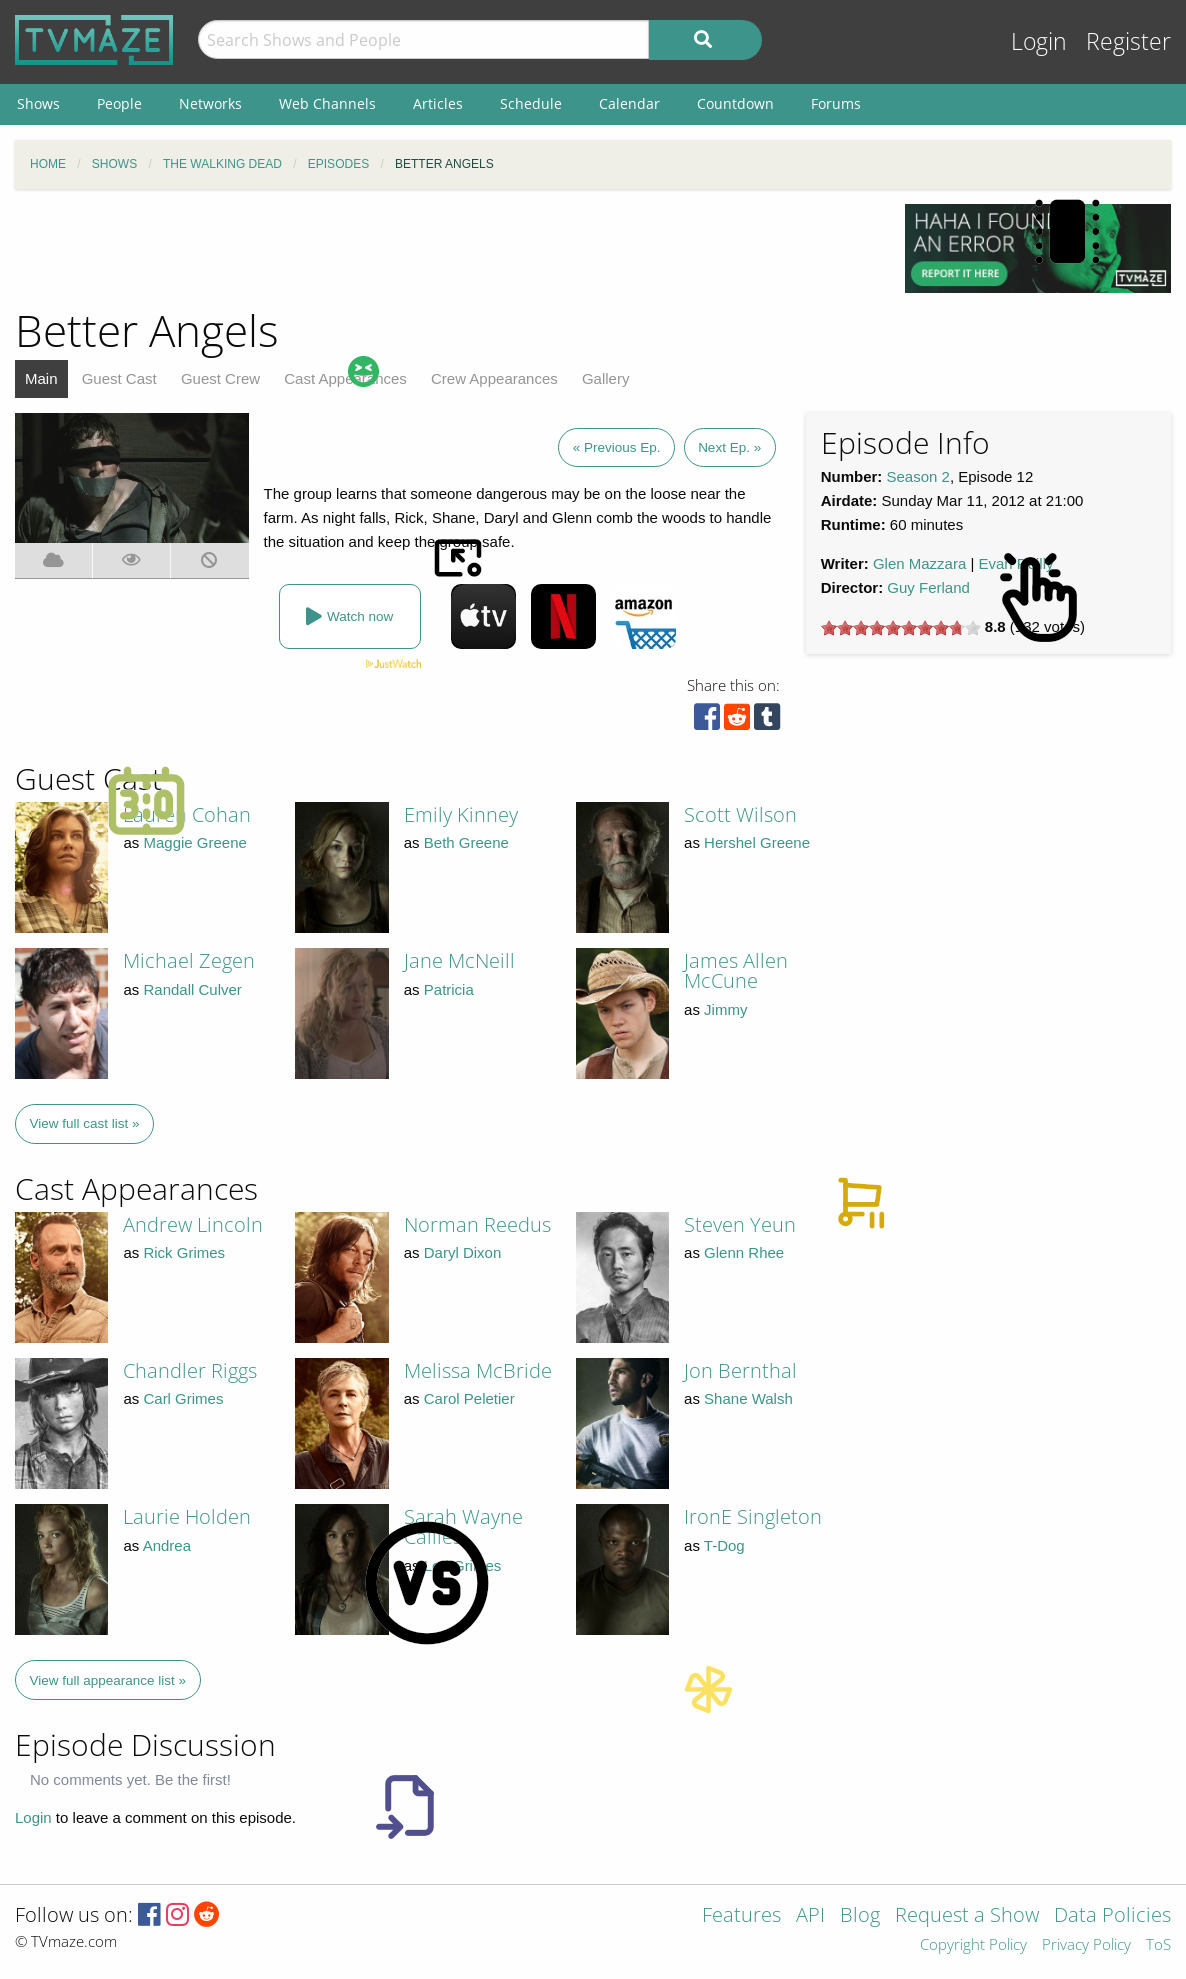 This screenshot has width=1186, height=1979. What do you see at coordinates (427, 1583) in the screenshot?
I see `indicates a versus or comparison mode` at bounding box center [427, 1583].